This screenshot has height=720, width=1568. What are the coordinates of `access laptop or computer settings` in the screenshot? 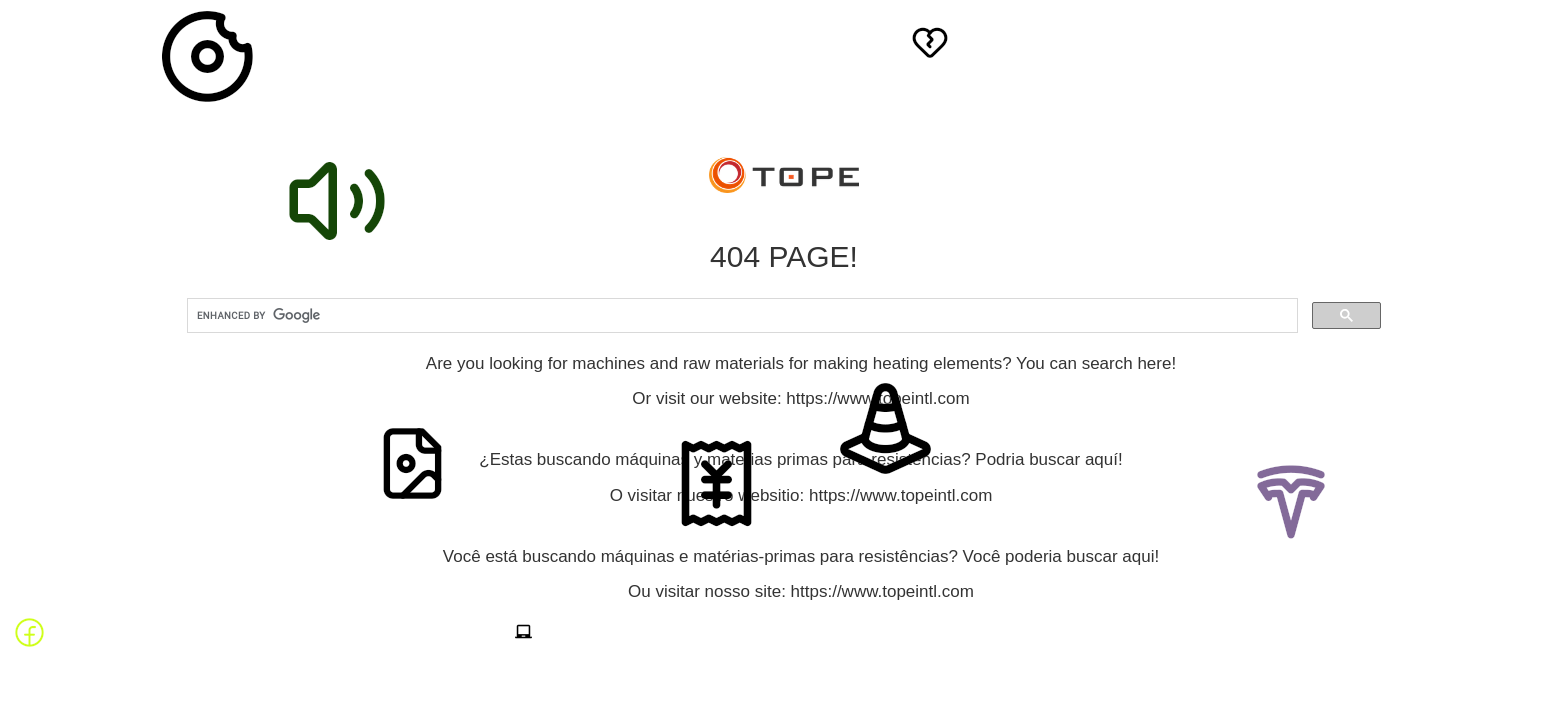 It's located at (523, 631).